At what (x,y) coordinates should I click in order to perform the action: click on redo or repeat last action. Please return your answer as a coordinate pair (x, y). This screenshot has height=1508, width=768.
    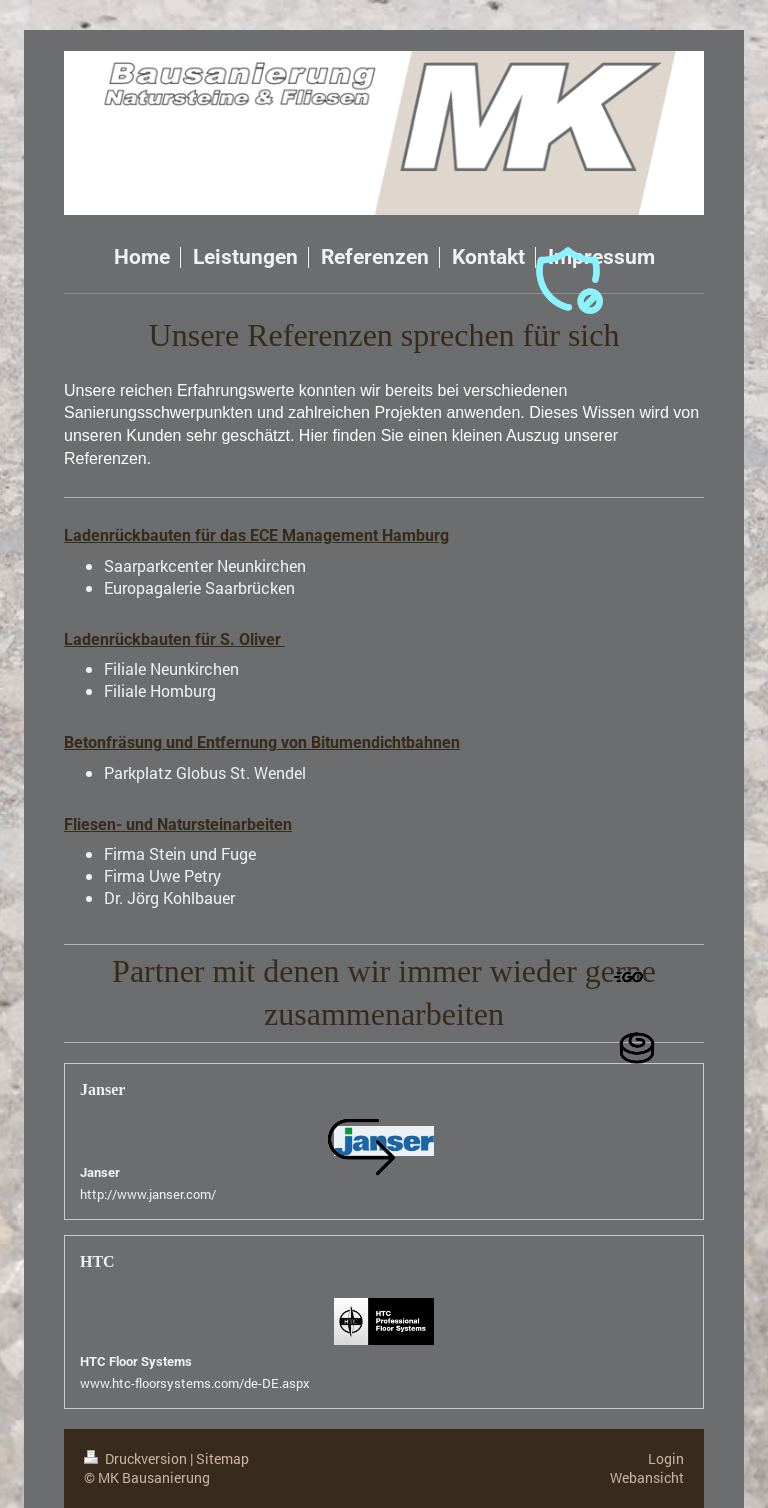
    Looking at the image, I should click on (361, 1144).